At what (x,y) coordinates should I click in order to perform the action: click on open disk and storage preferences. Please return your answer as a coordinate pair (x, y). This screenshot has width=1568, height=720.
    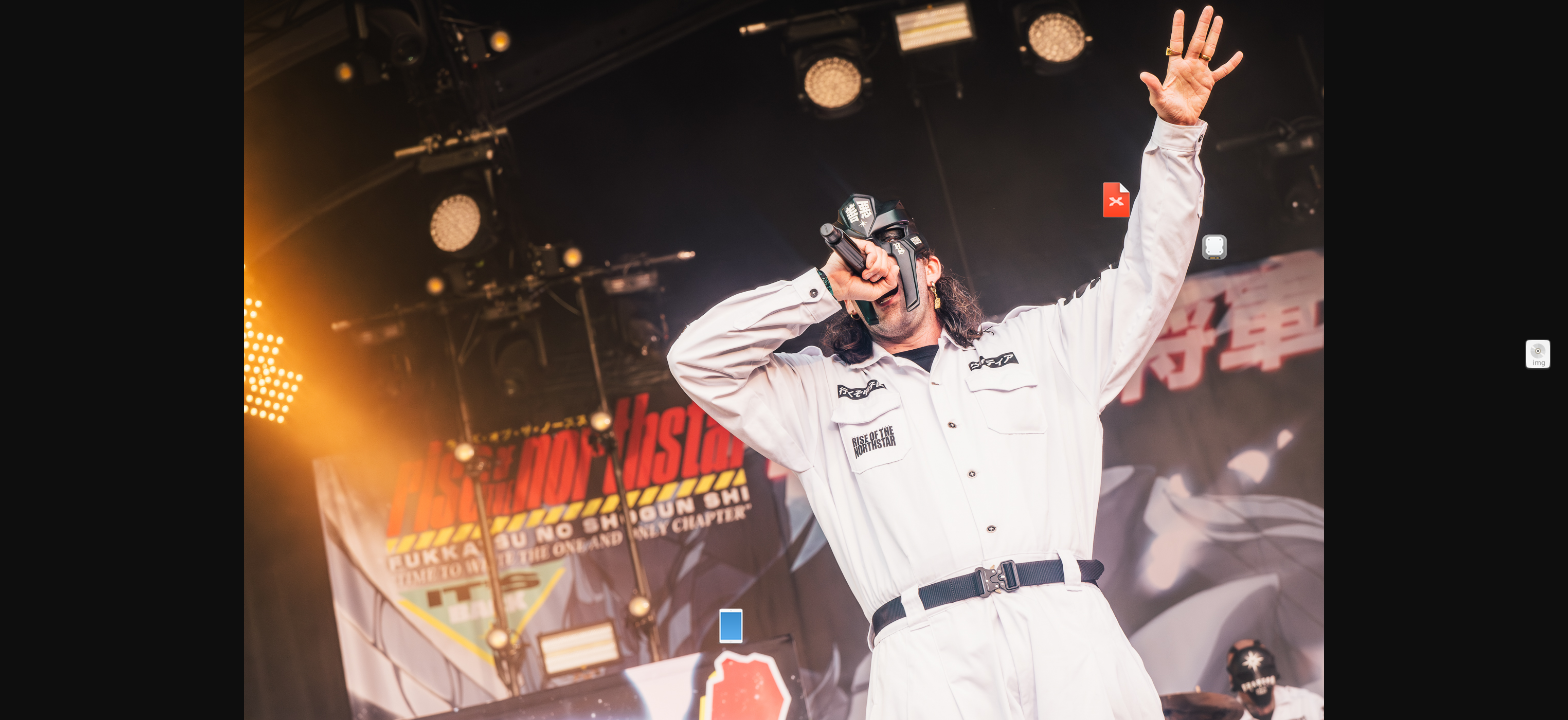
    Looking at the image, I should click on (1214, 247).